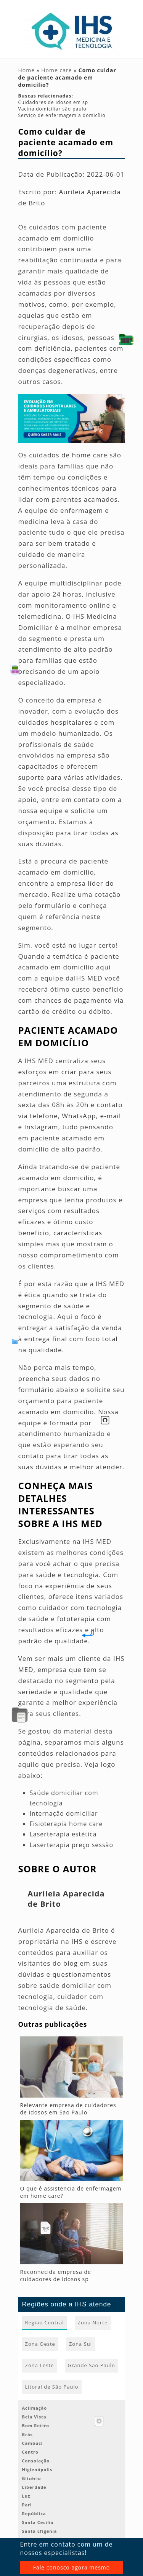 The width and height of the screenshot is (143, 2576). Describe the element at coordinates (126, 340) in the screenshot. I see `folder containing NVMe SSD storage files` at that location.